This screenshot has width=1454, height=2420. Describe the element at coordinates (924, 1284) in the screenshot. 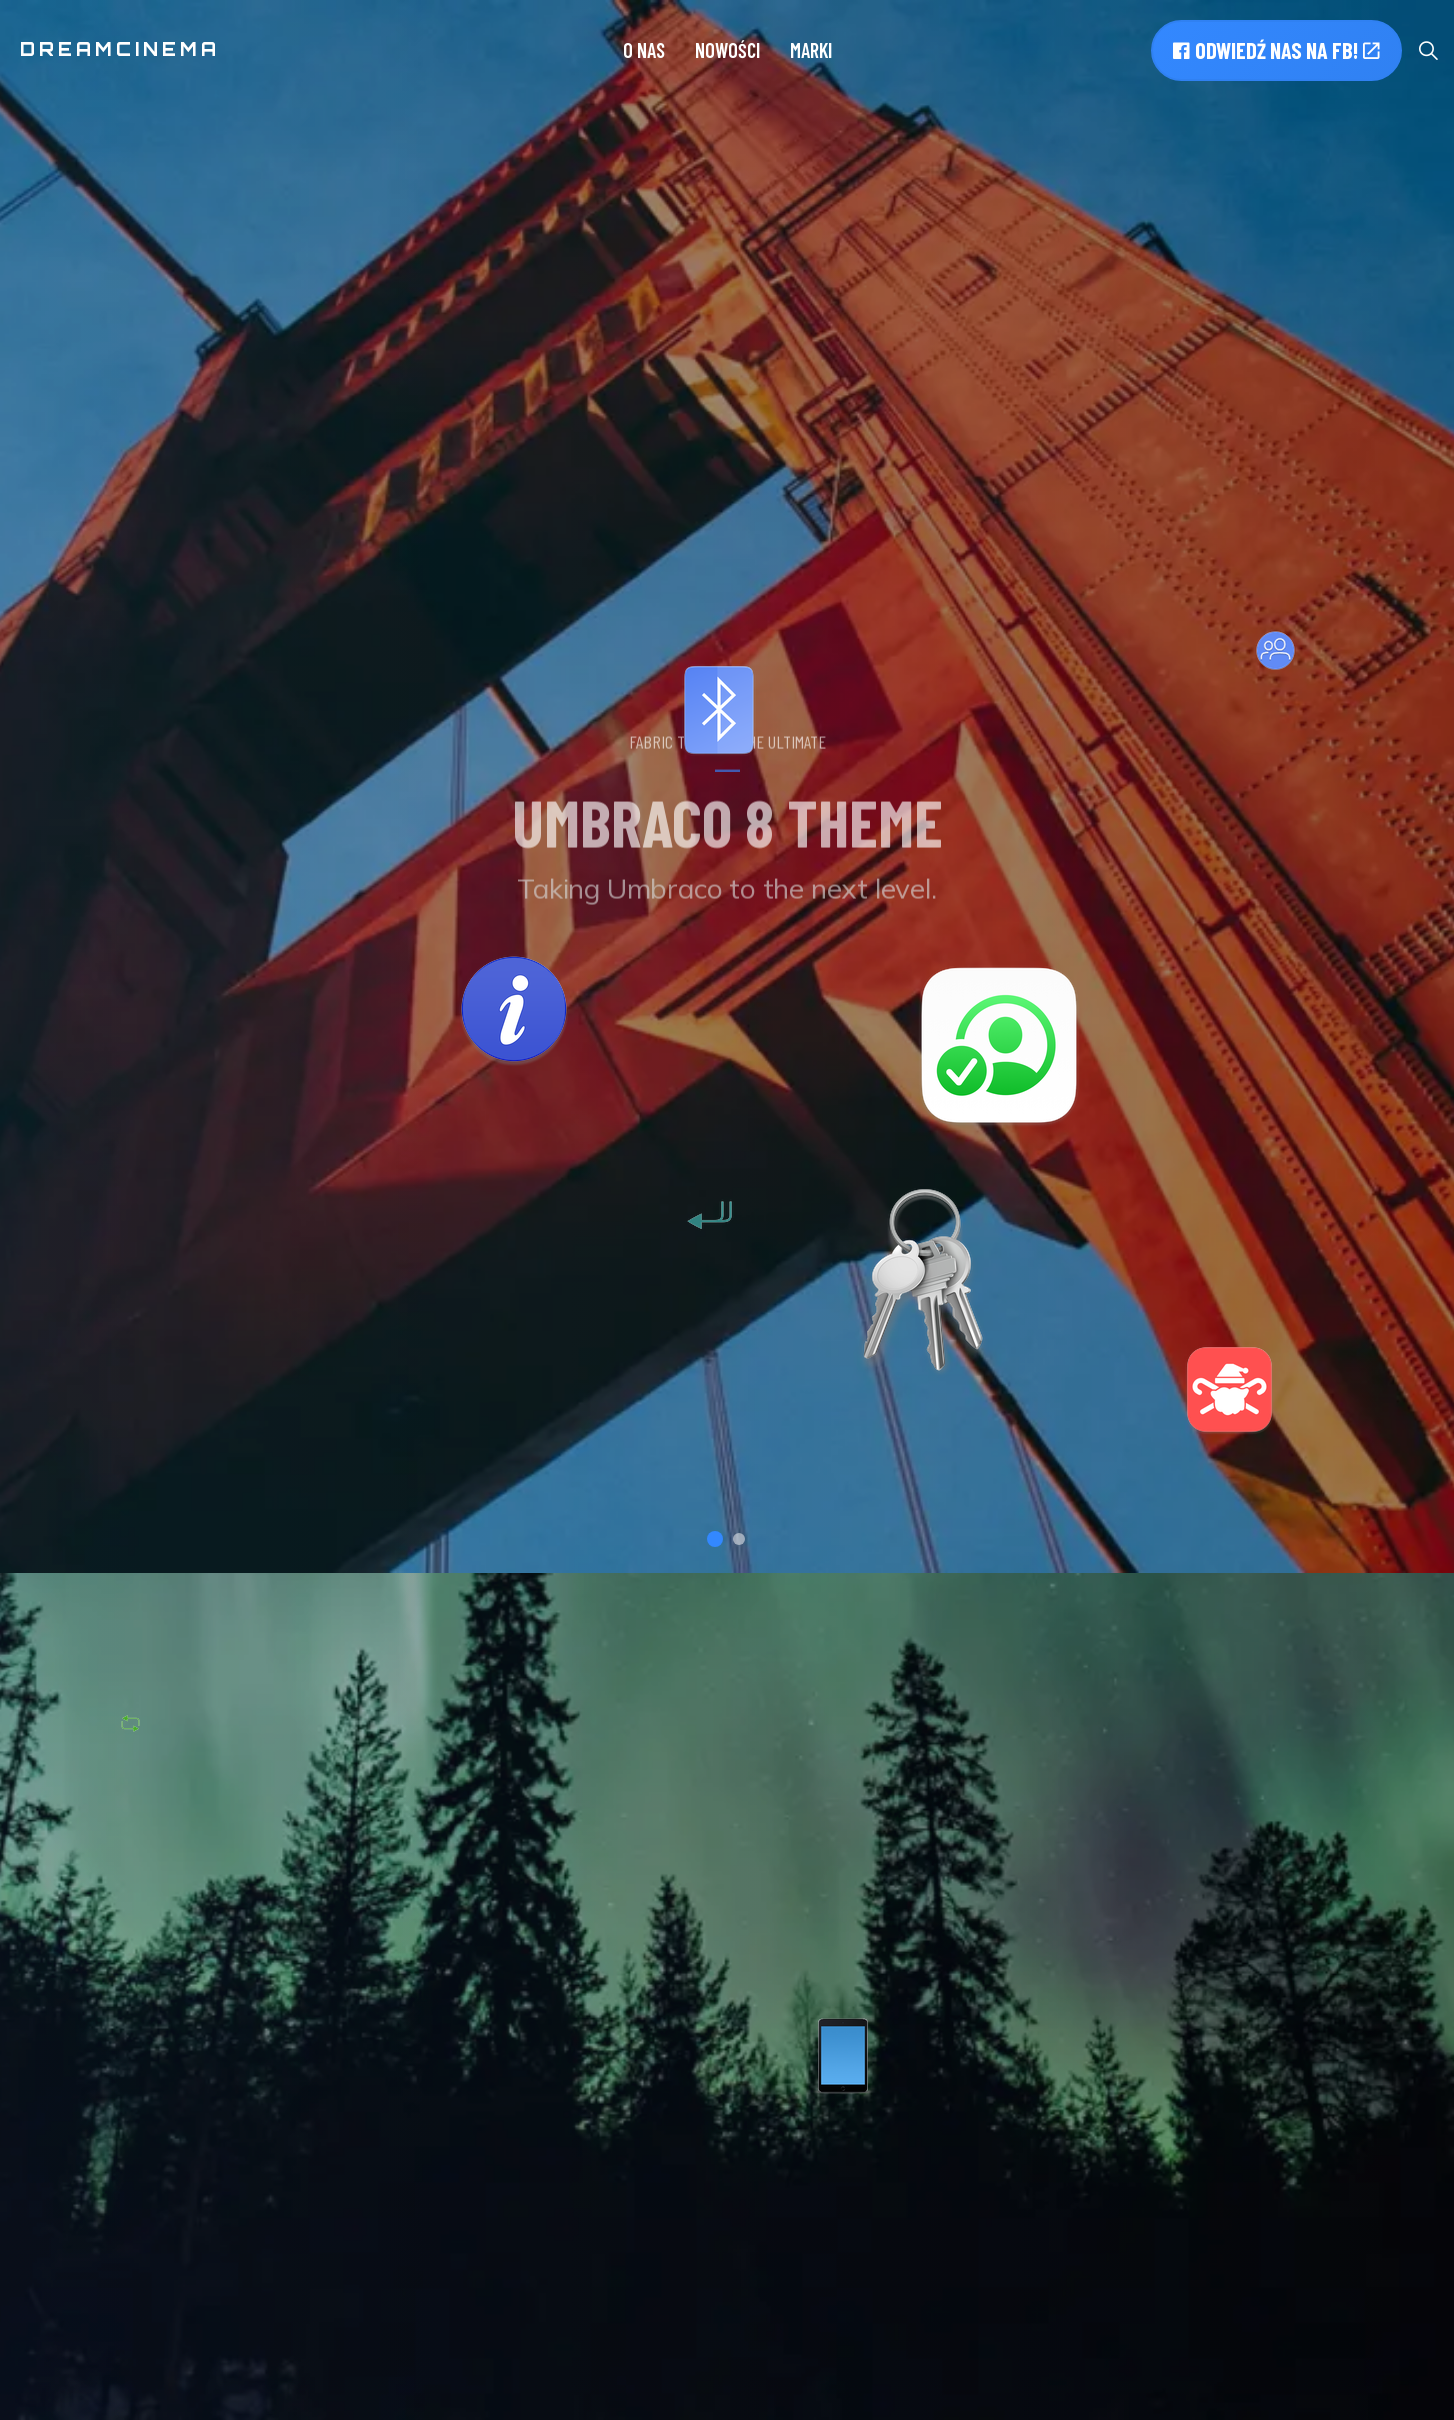

I see `access account and login settings` at that location.